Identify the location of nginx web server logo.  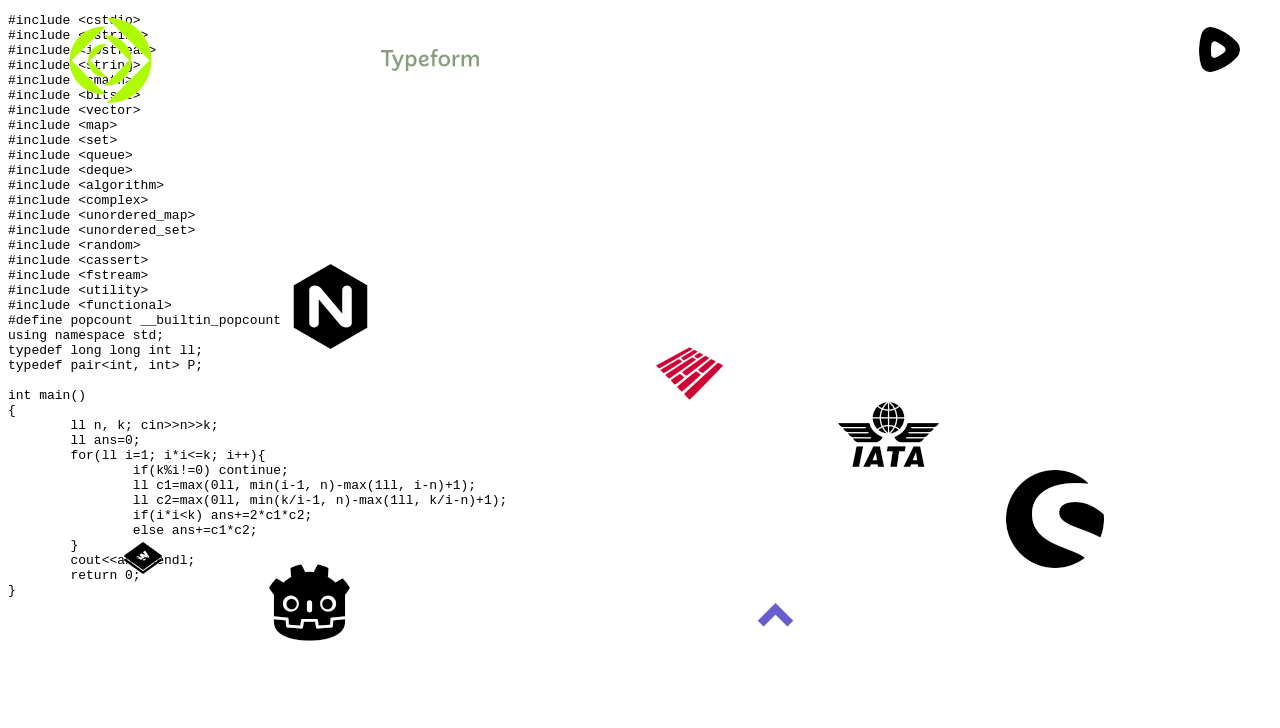
(330, 306).